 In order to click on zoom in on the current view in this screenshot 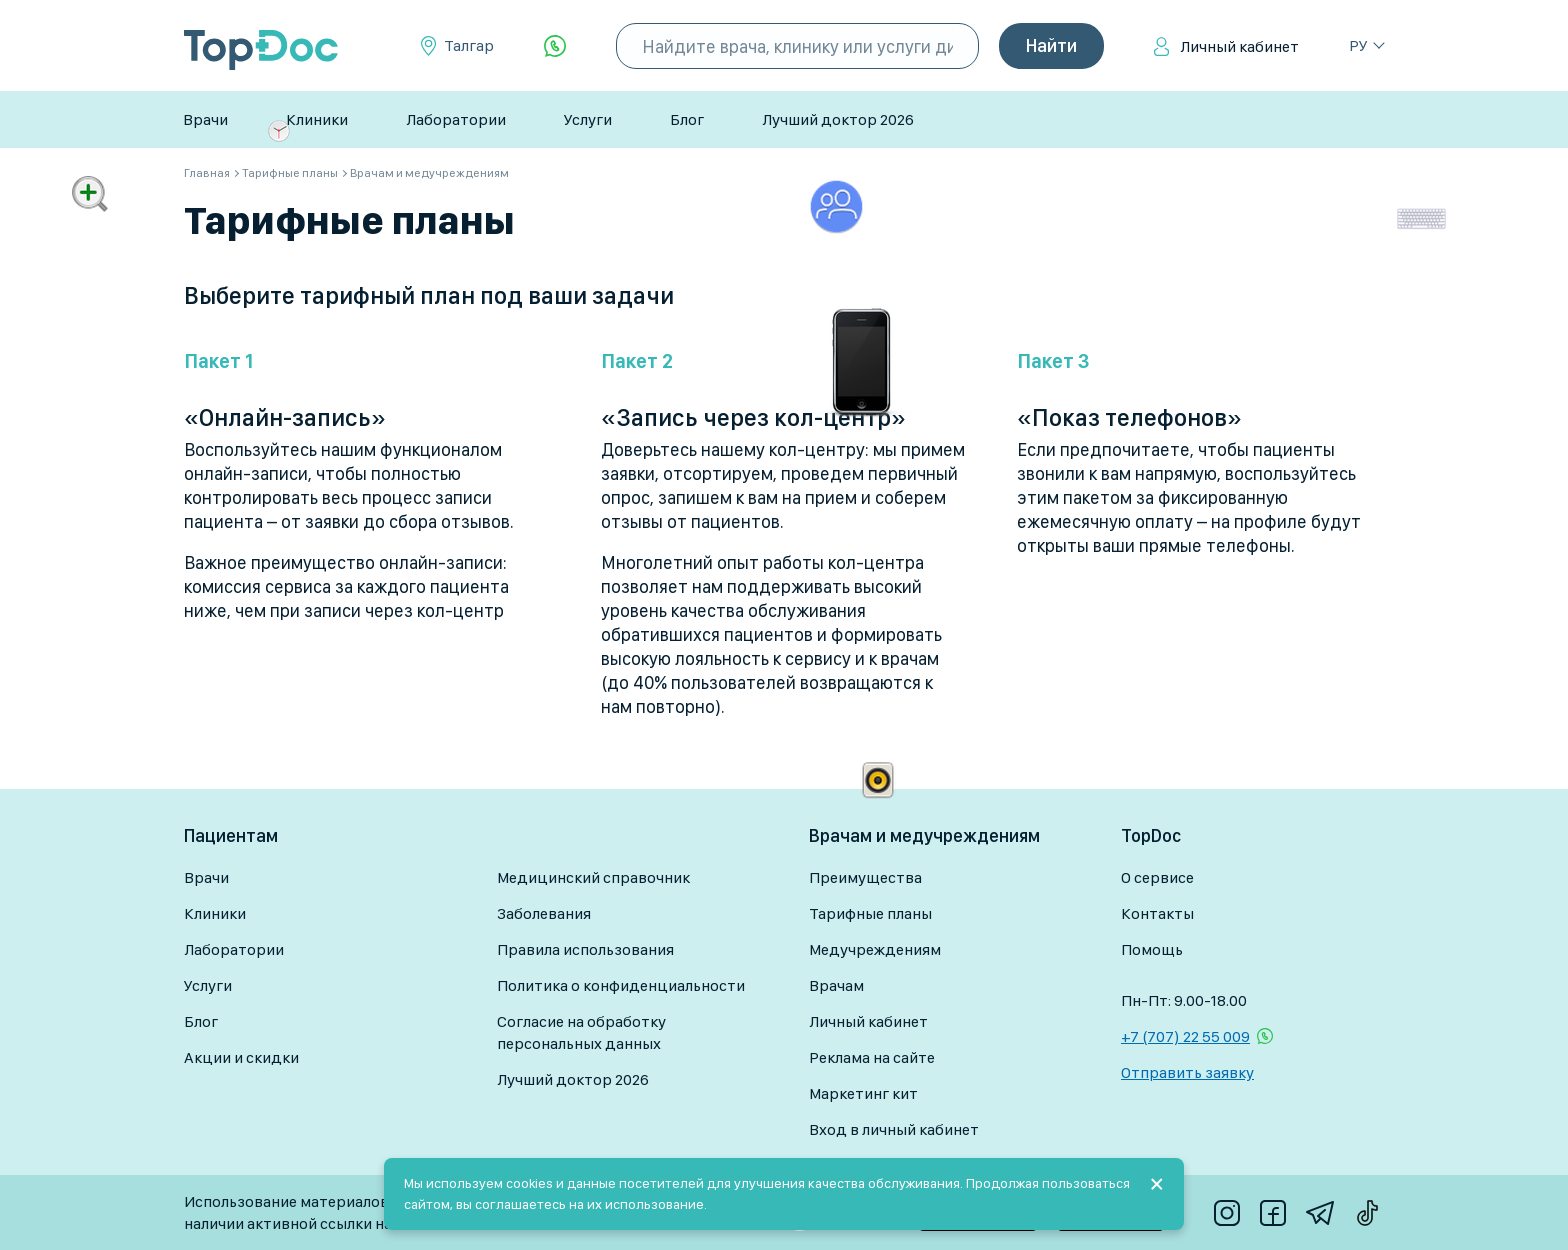, I will do `click(90, 194)`.